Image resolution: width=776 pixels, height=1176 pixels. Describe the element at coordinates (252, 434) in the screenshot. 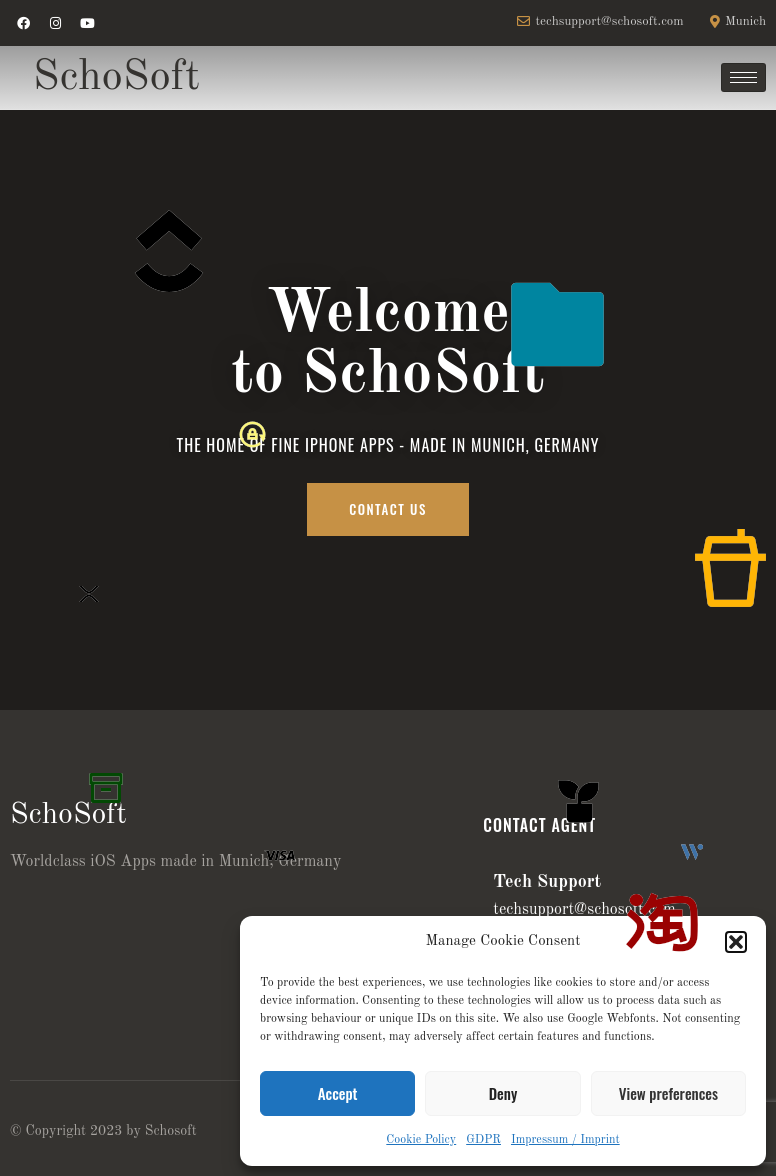

I see `screen rotation is locked` at that location.